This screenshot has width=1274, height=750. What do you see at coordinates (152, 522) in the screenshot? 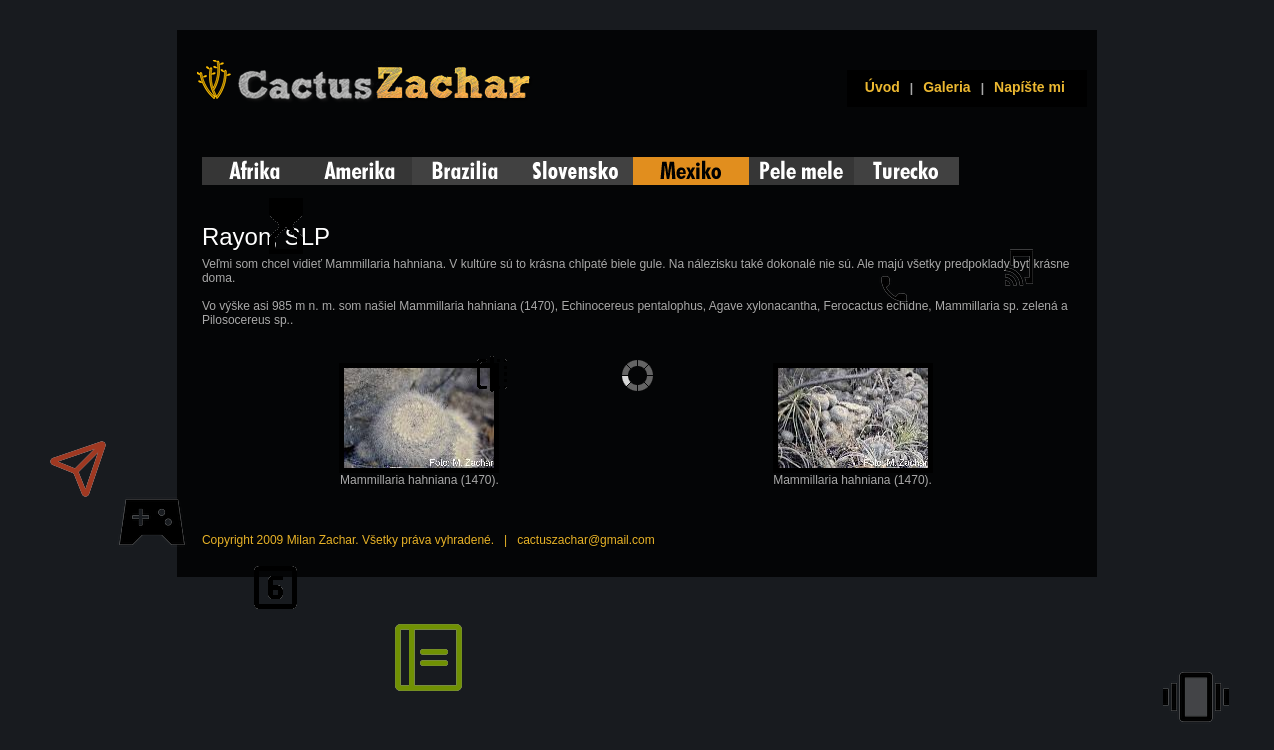
I see `access gaming or esports features` at bounding box center [152, 522].